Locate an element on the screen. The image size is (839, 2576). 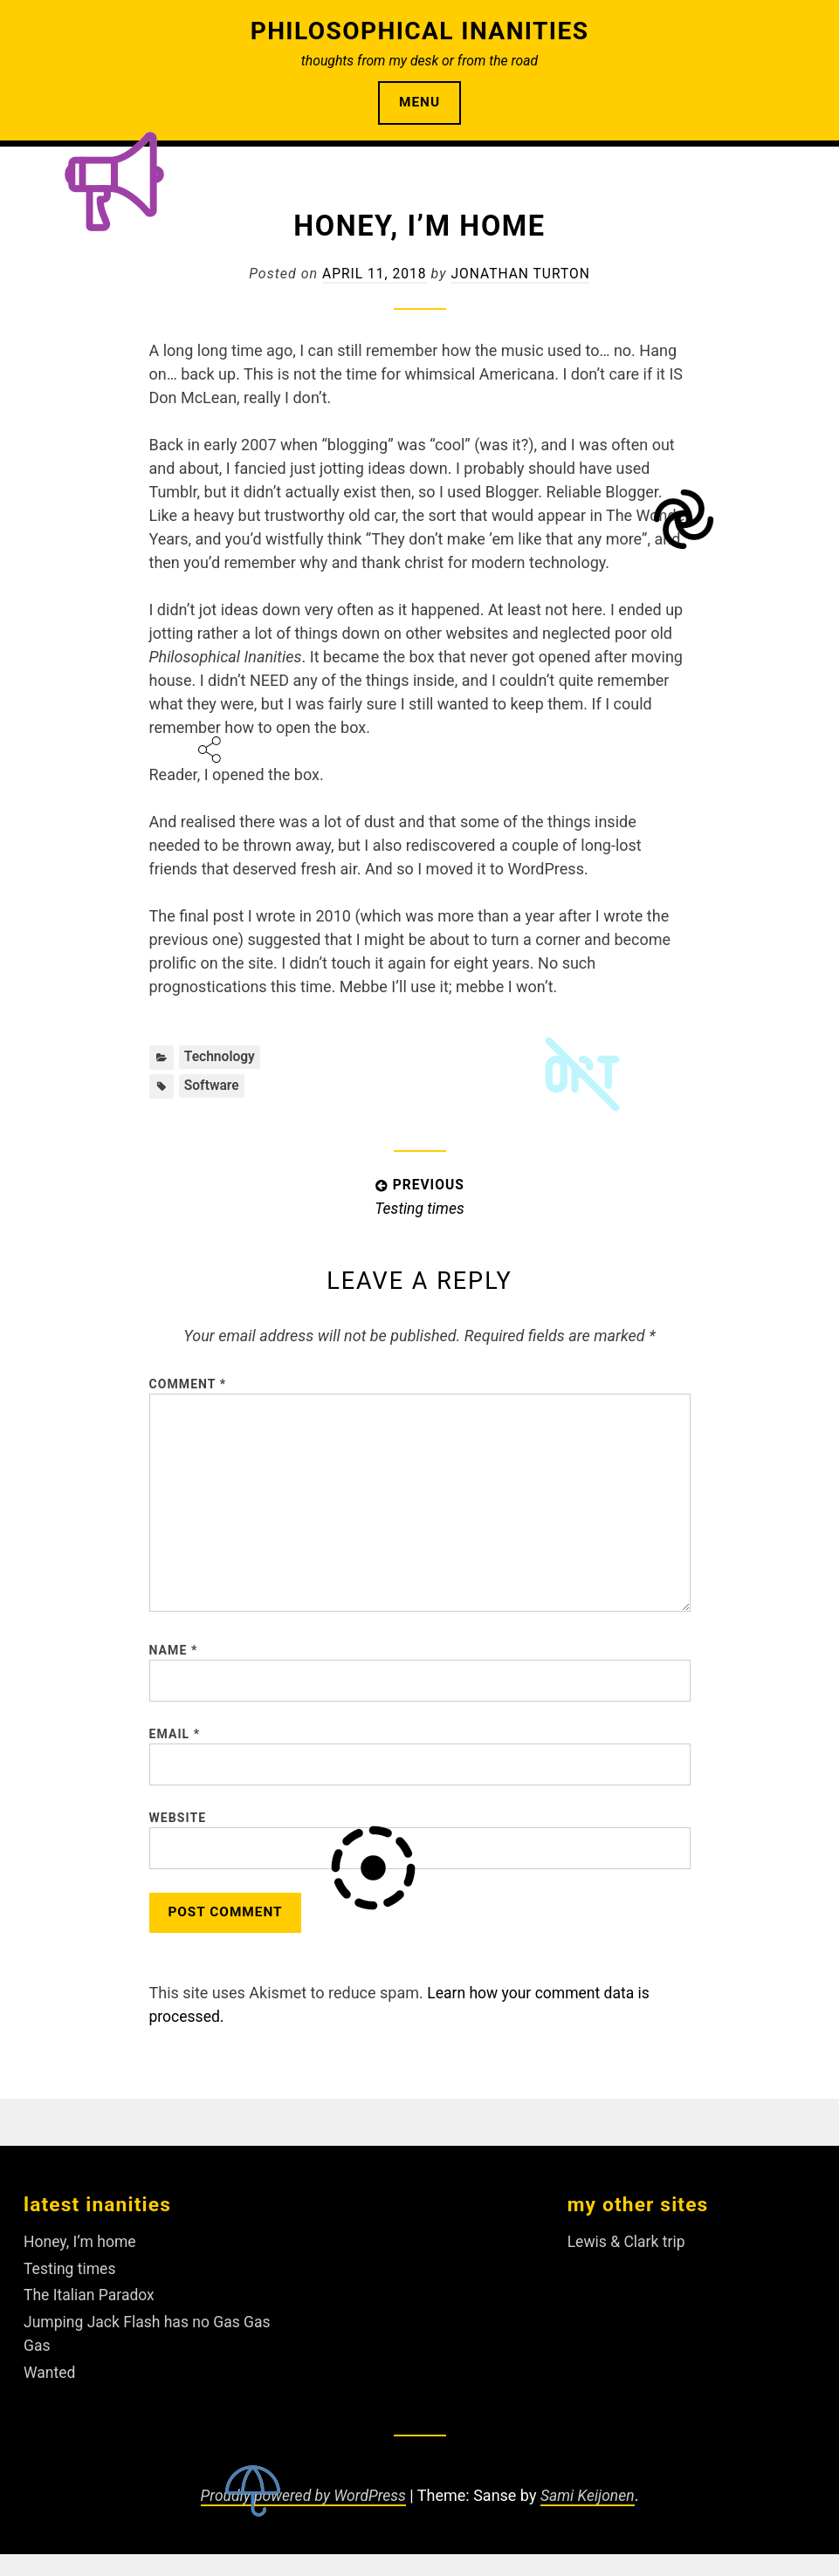
share content to social networks is located at coordinates (210, 750).